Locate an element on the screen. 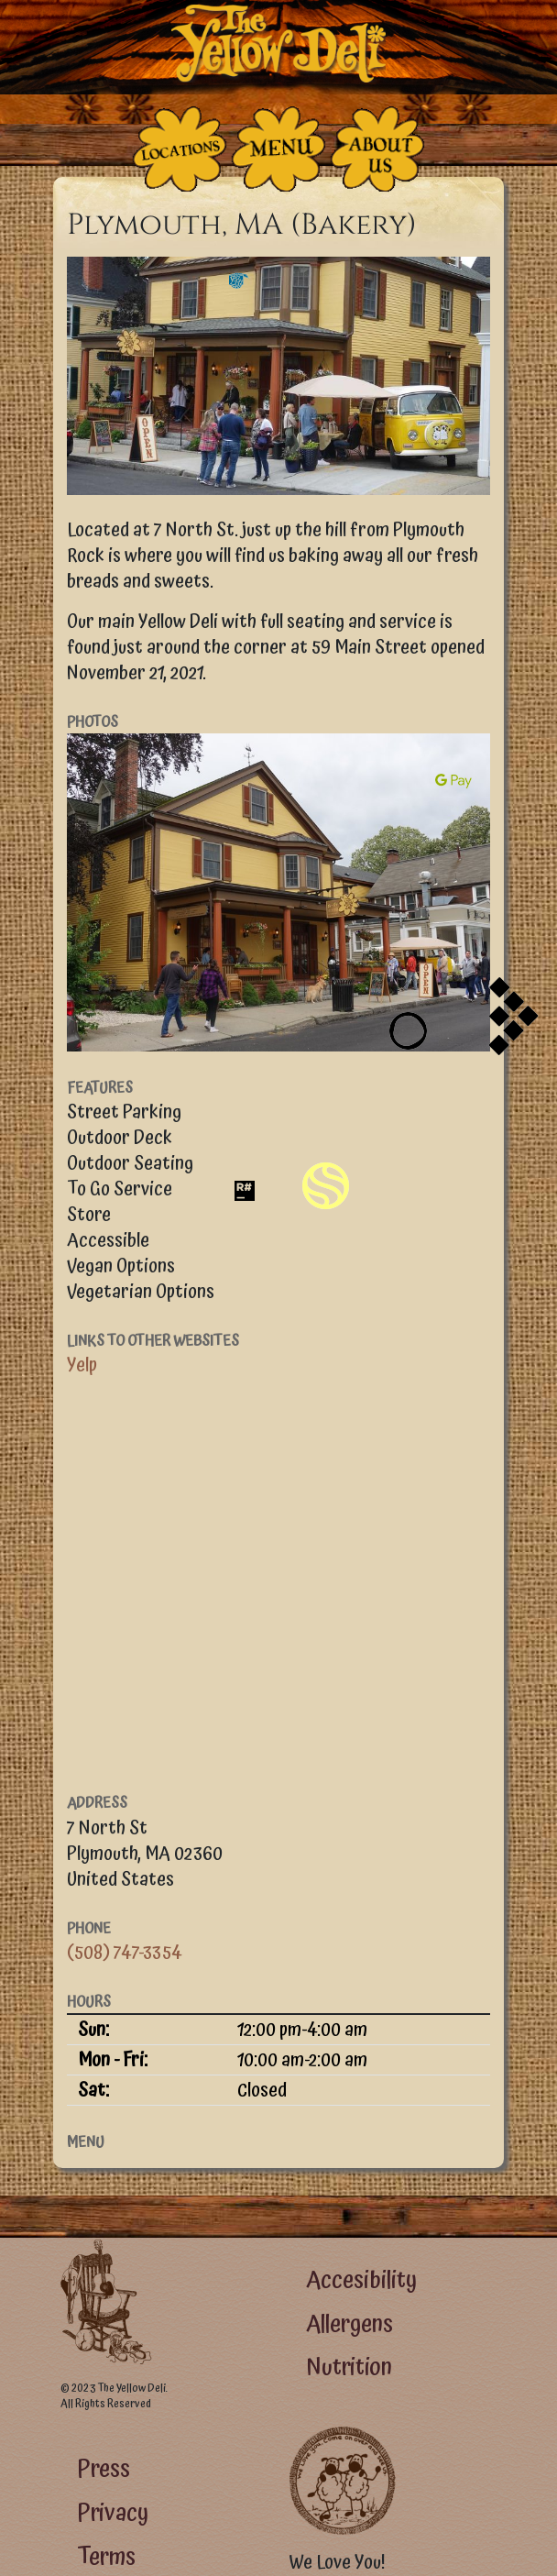 The height and width of the screenshot is (2576, 557). open TestRail test management platform is located at coordinates (513, 1016).